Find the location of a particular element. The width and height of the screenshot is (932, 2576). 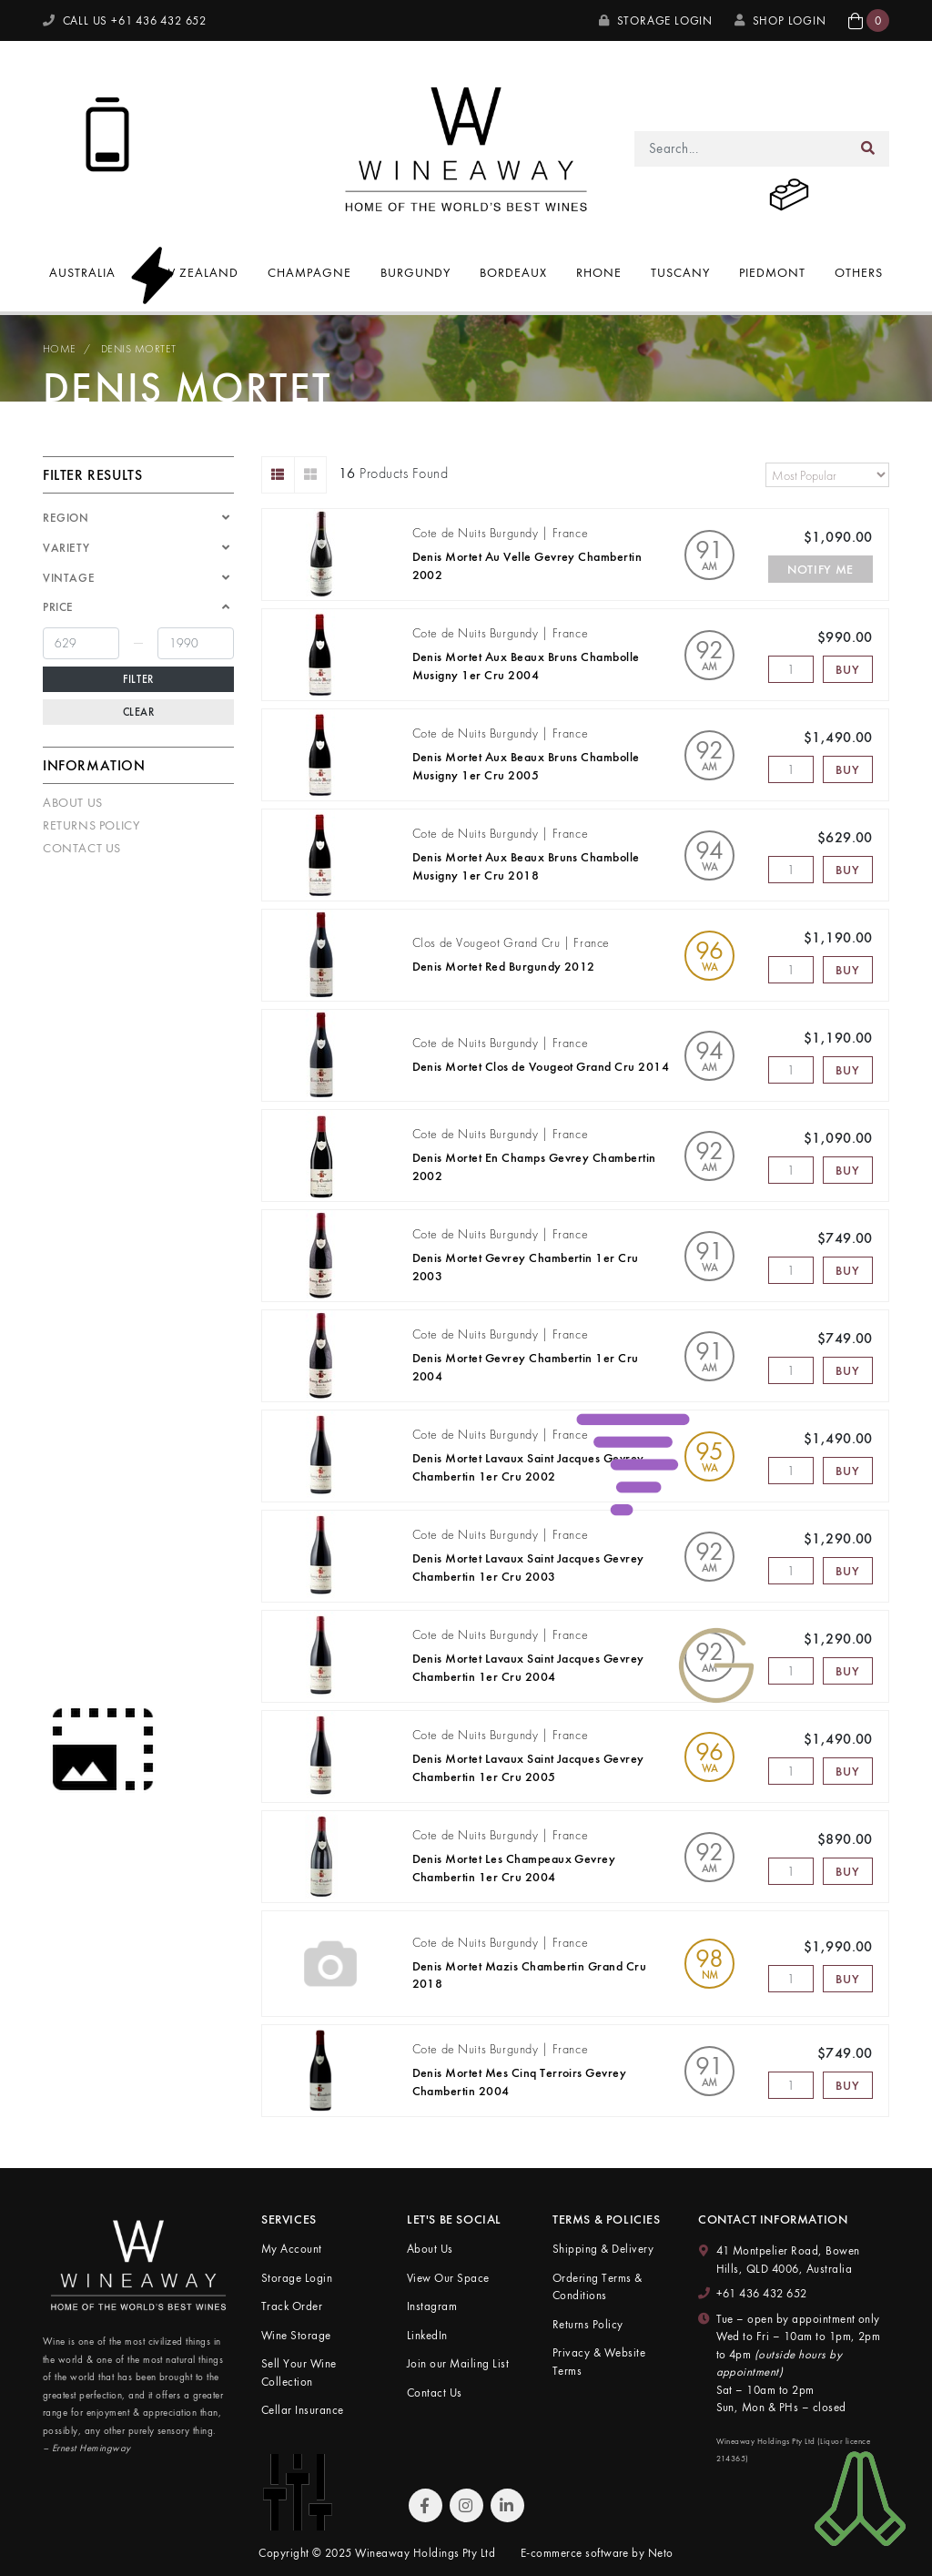

adjust settings or preferences is located at coordinates (298, 2492).